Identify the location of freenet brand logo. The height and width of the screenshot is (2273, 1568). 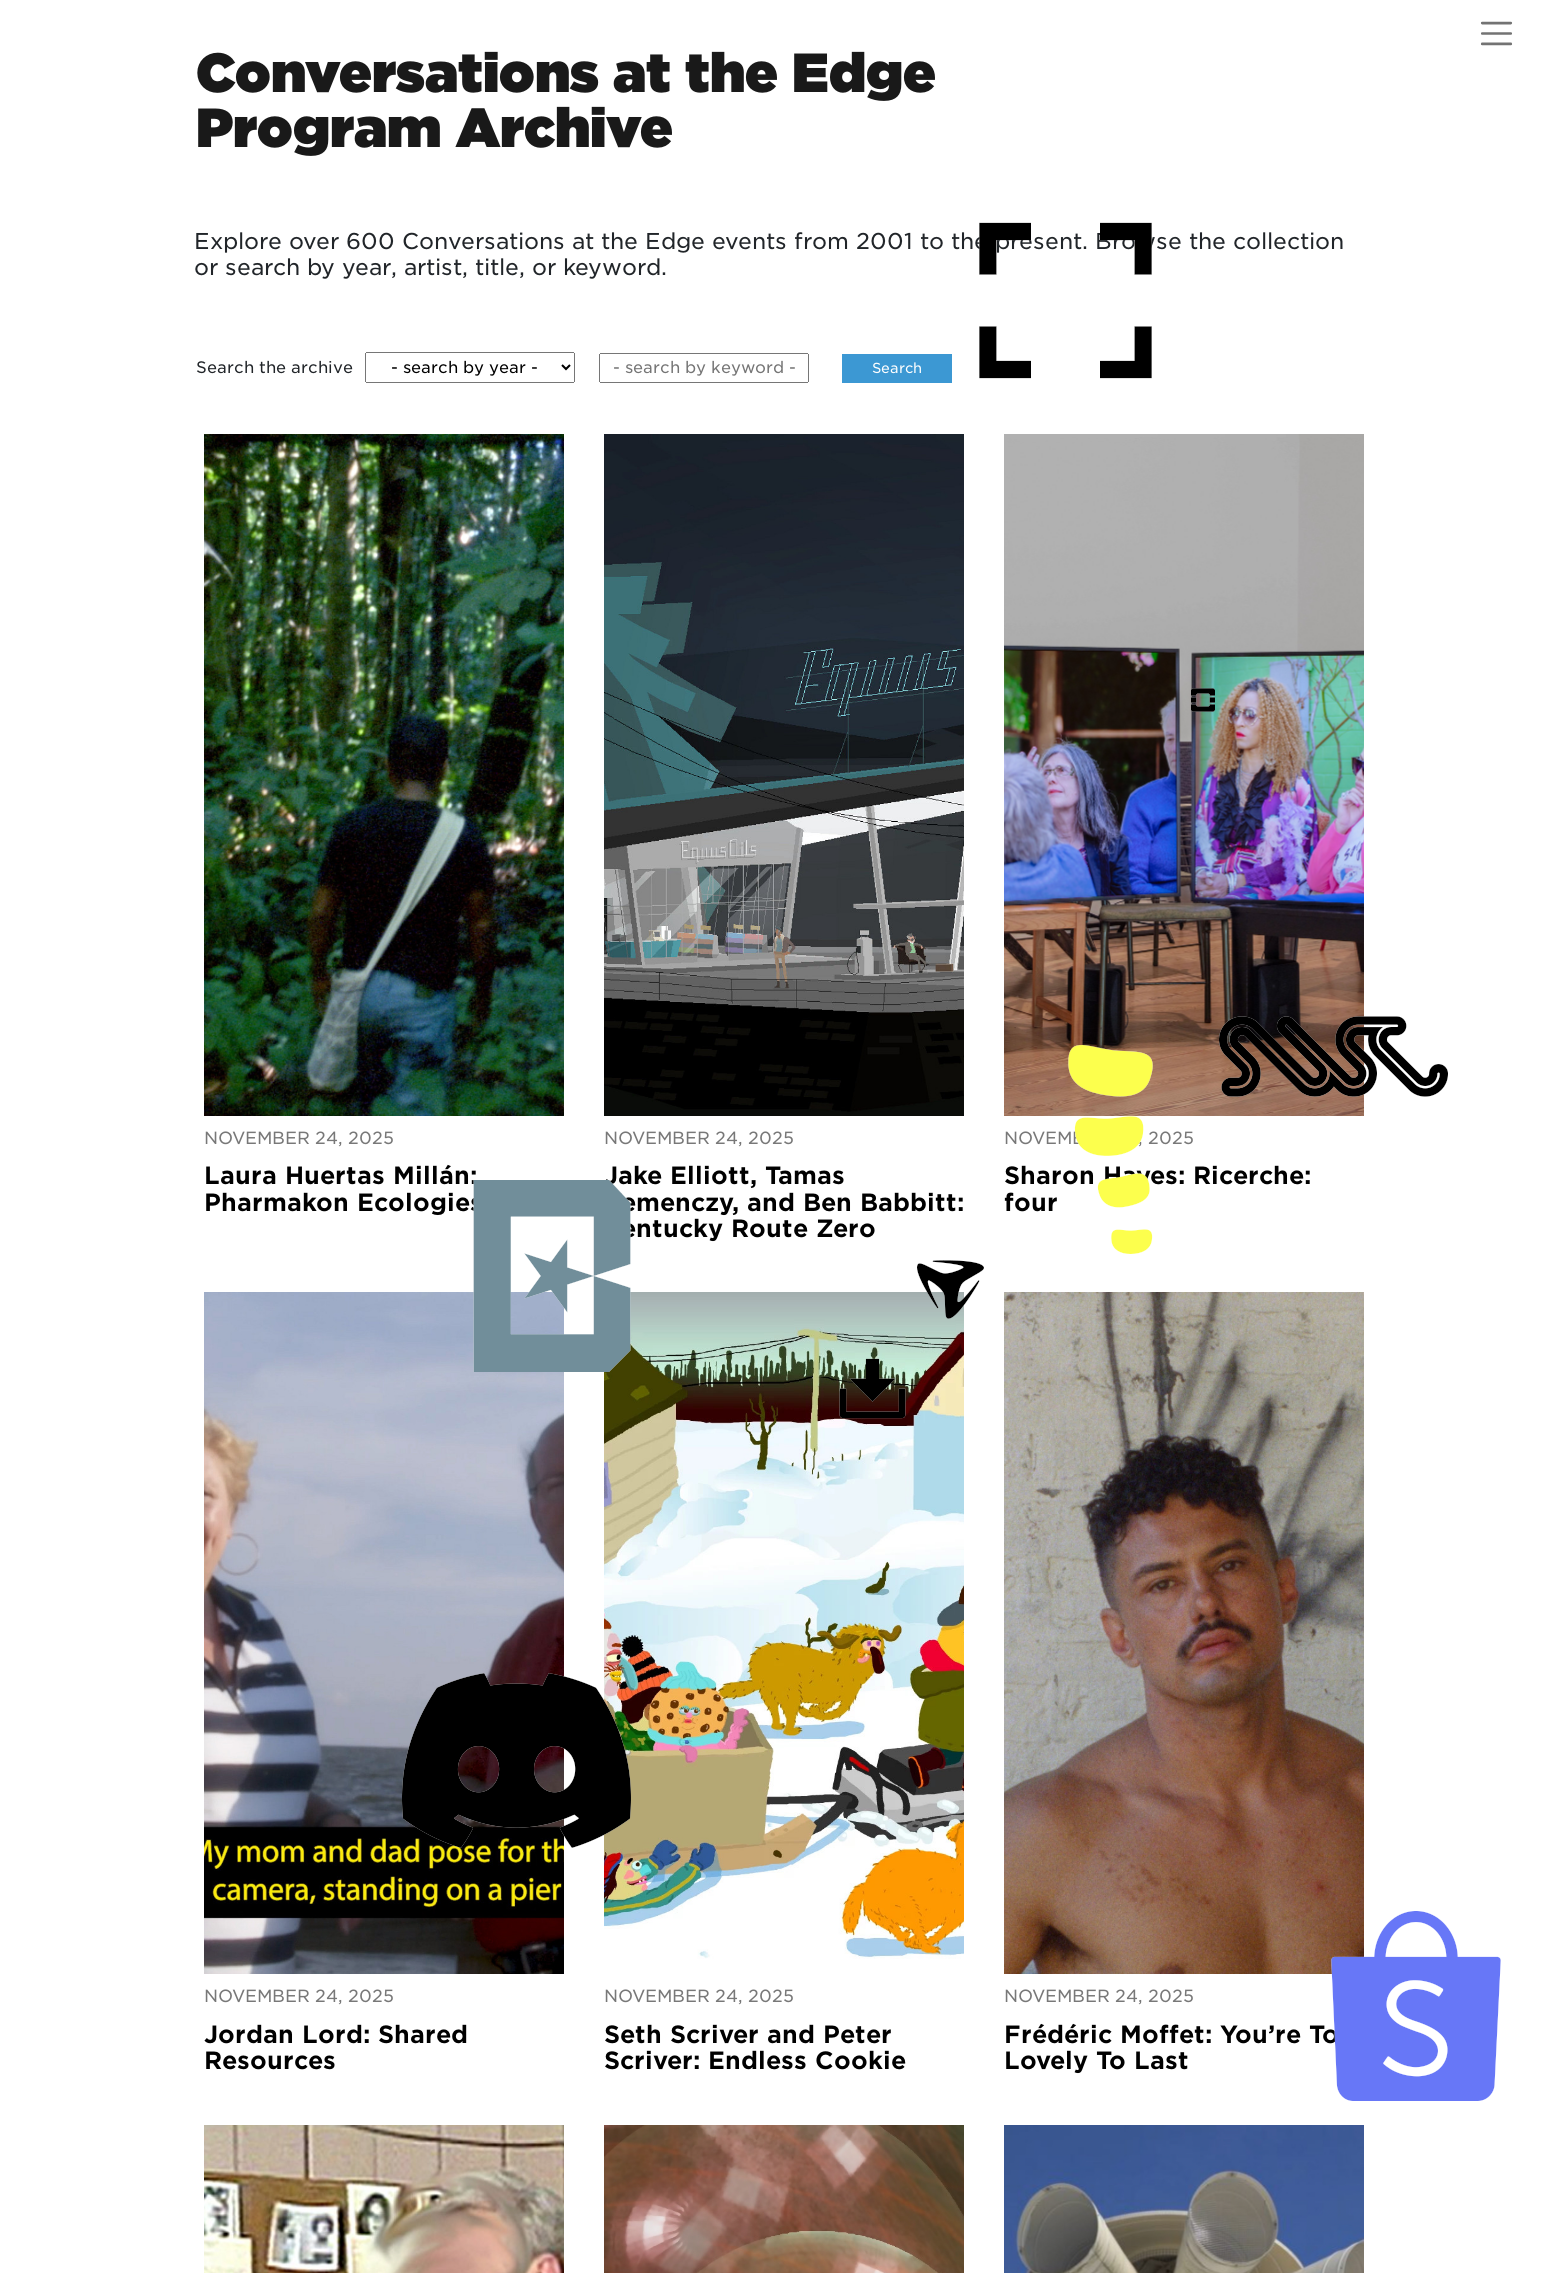
(950, 1289).